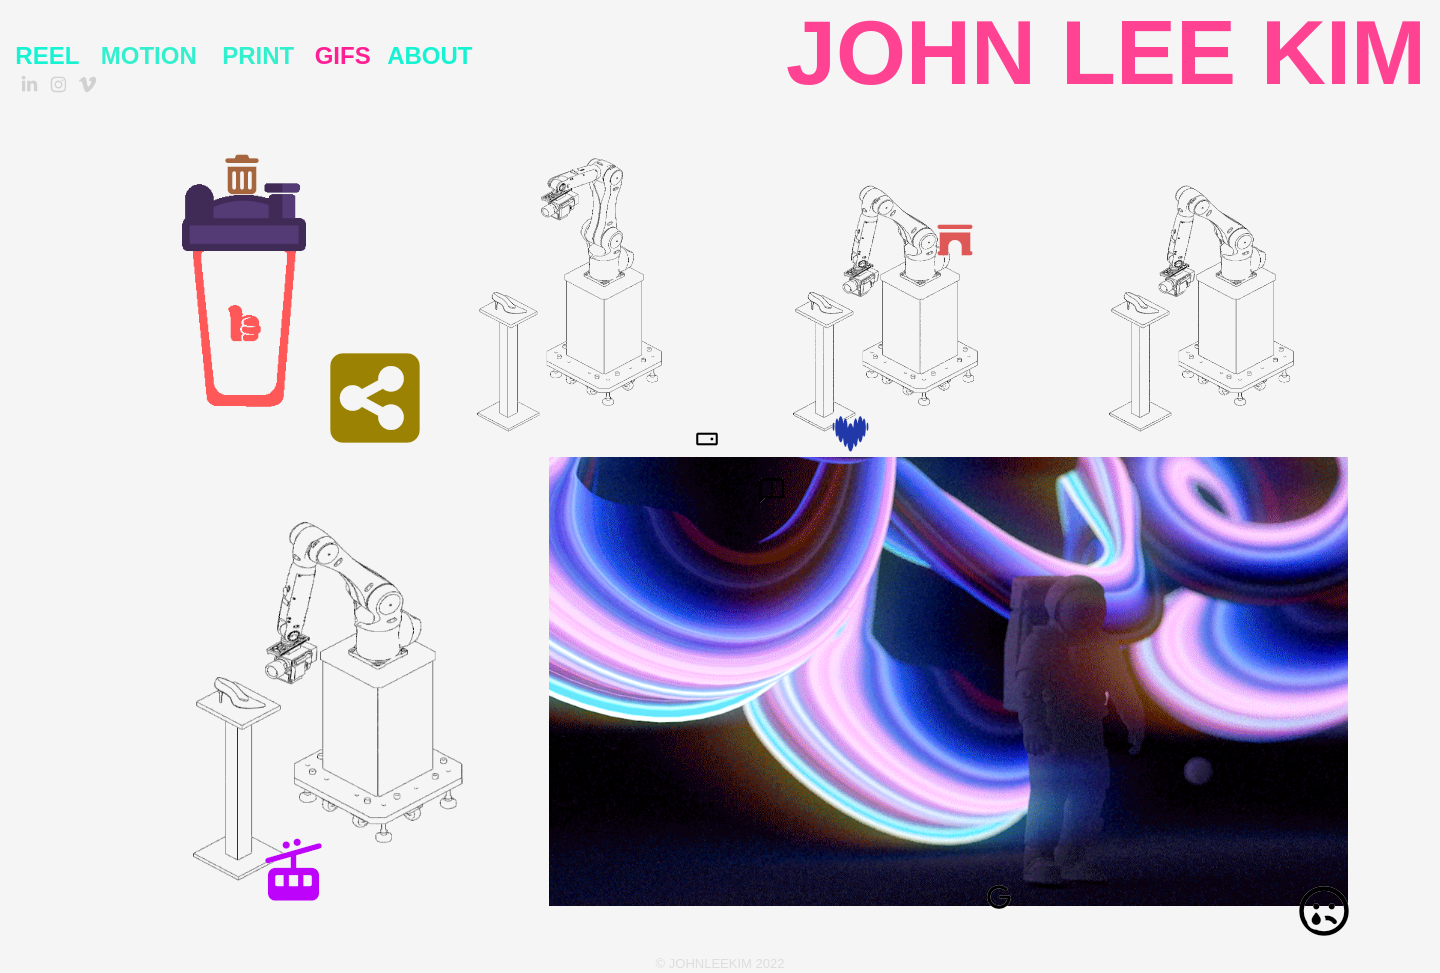  What do you see at coordinates (955, 240) in the screenshot?
I see `view architectural landmarks or monuments` at bounding box center [955, 240].